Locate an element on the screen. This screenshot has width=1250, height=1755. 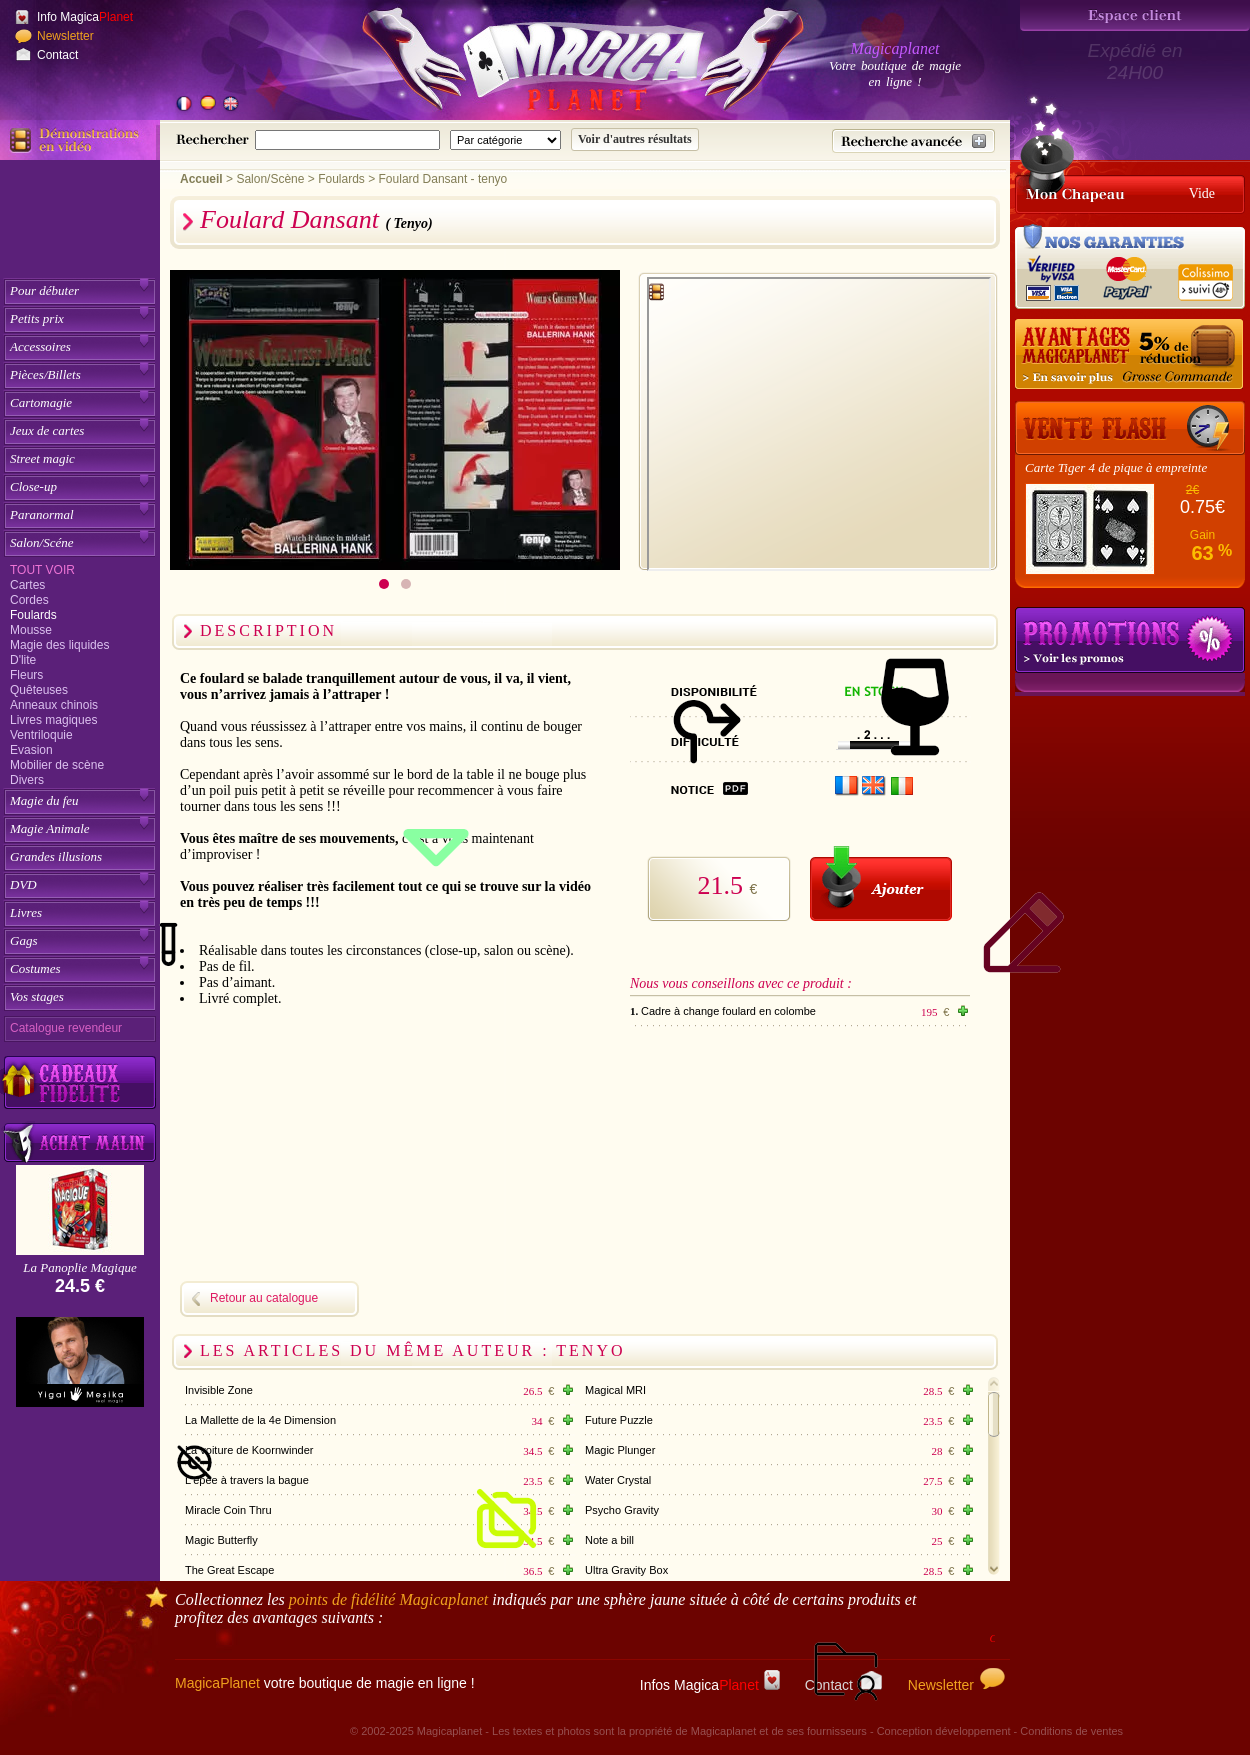
edit text or content is located at coordinates (1022, 934).